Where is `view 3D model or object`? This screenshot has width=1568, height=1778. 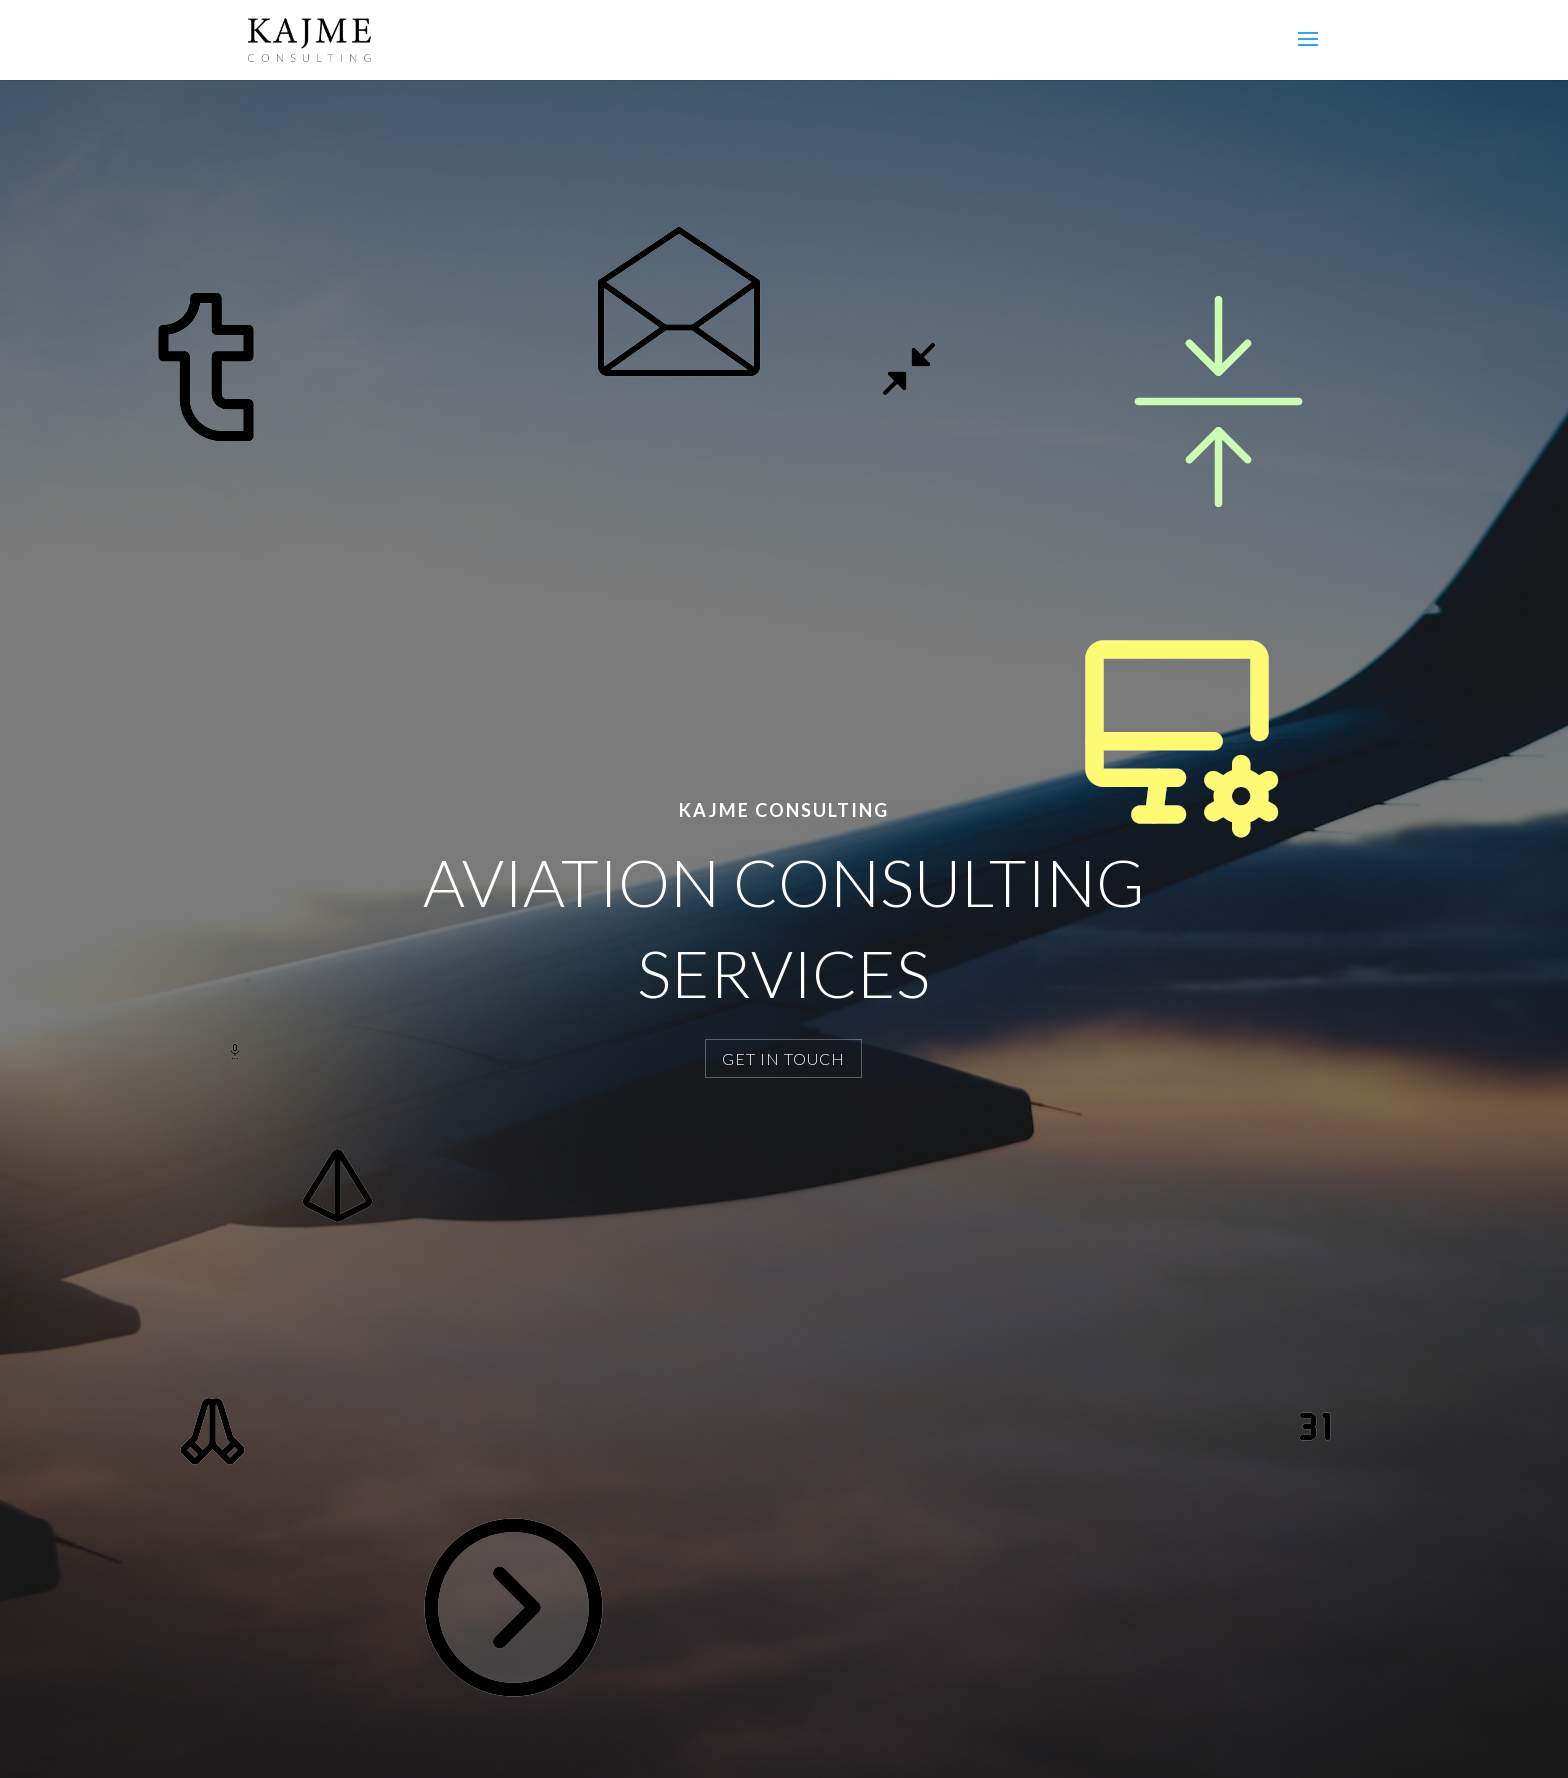
view 3D model or object is located at coordinates (337, 1185).